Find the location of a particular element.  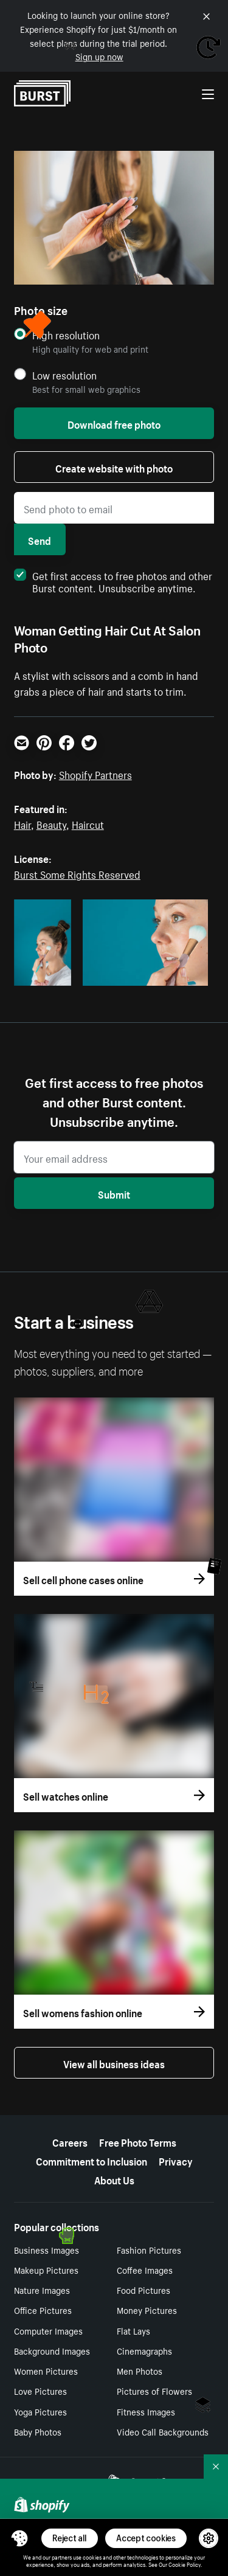

restore to a previous version is located at coordinates (208, 47).